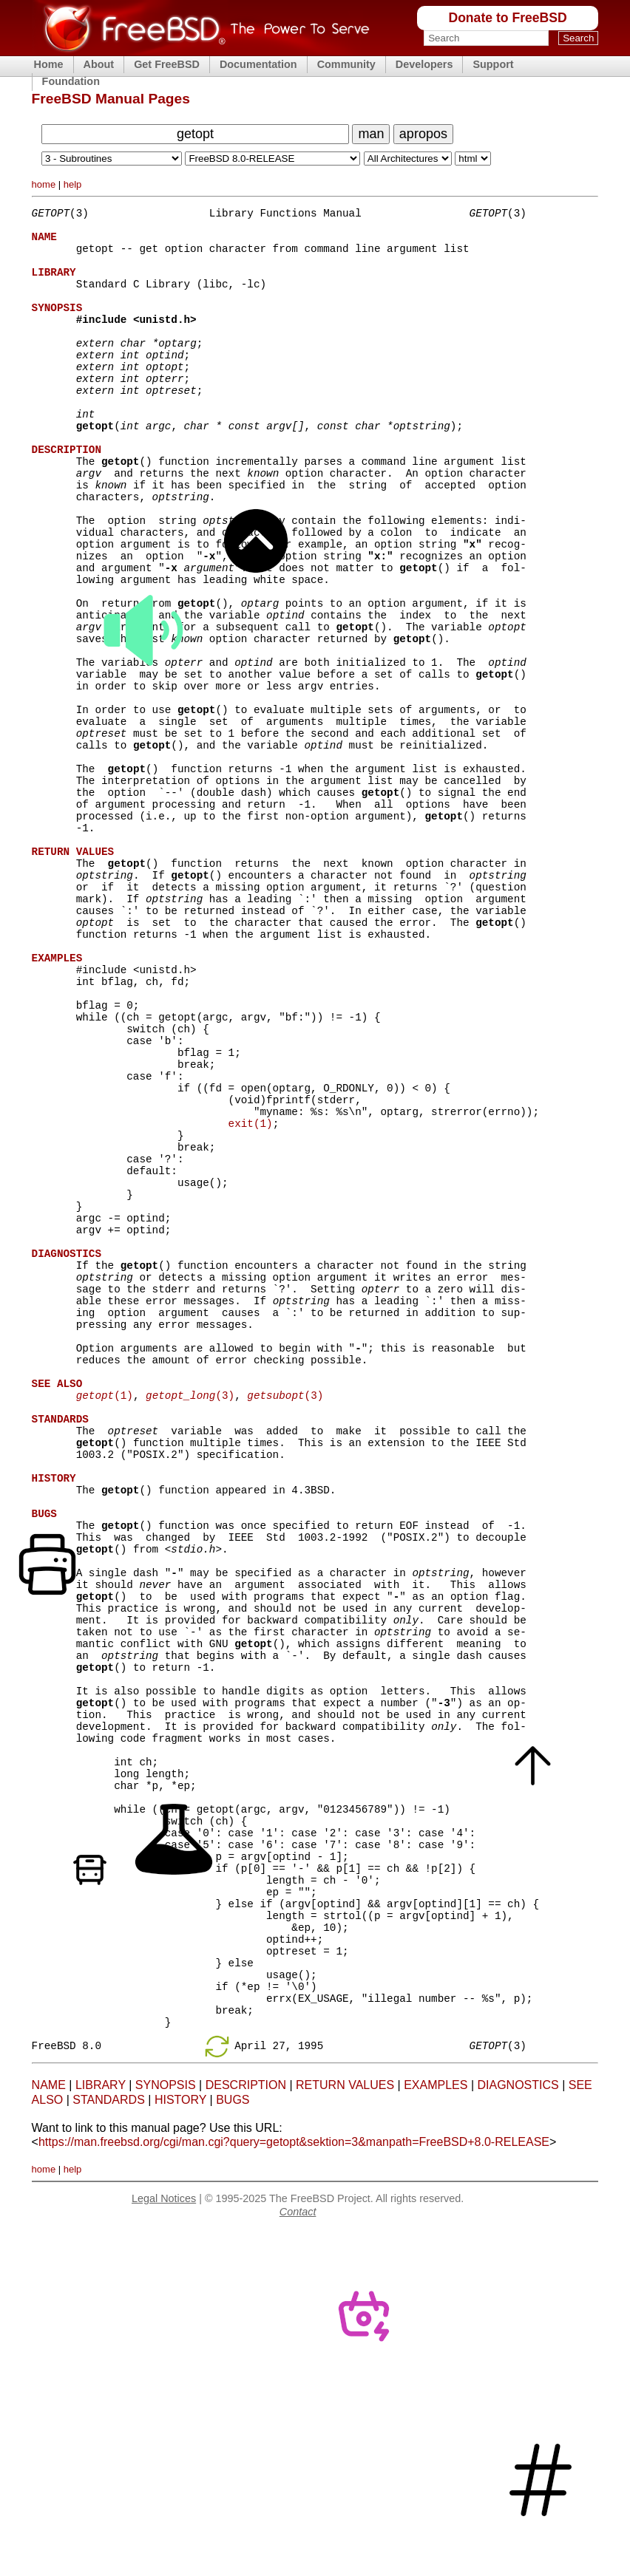 This screenshot has height=2576, width=630. I want to click on move item up in a list, so click(532, 1765).